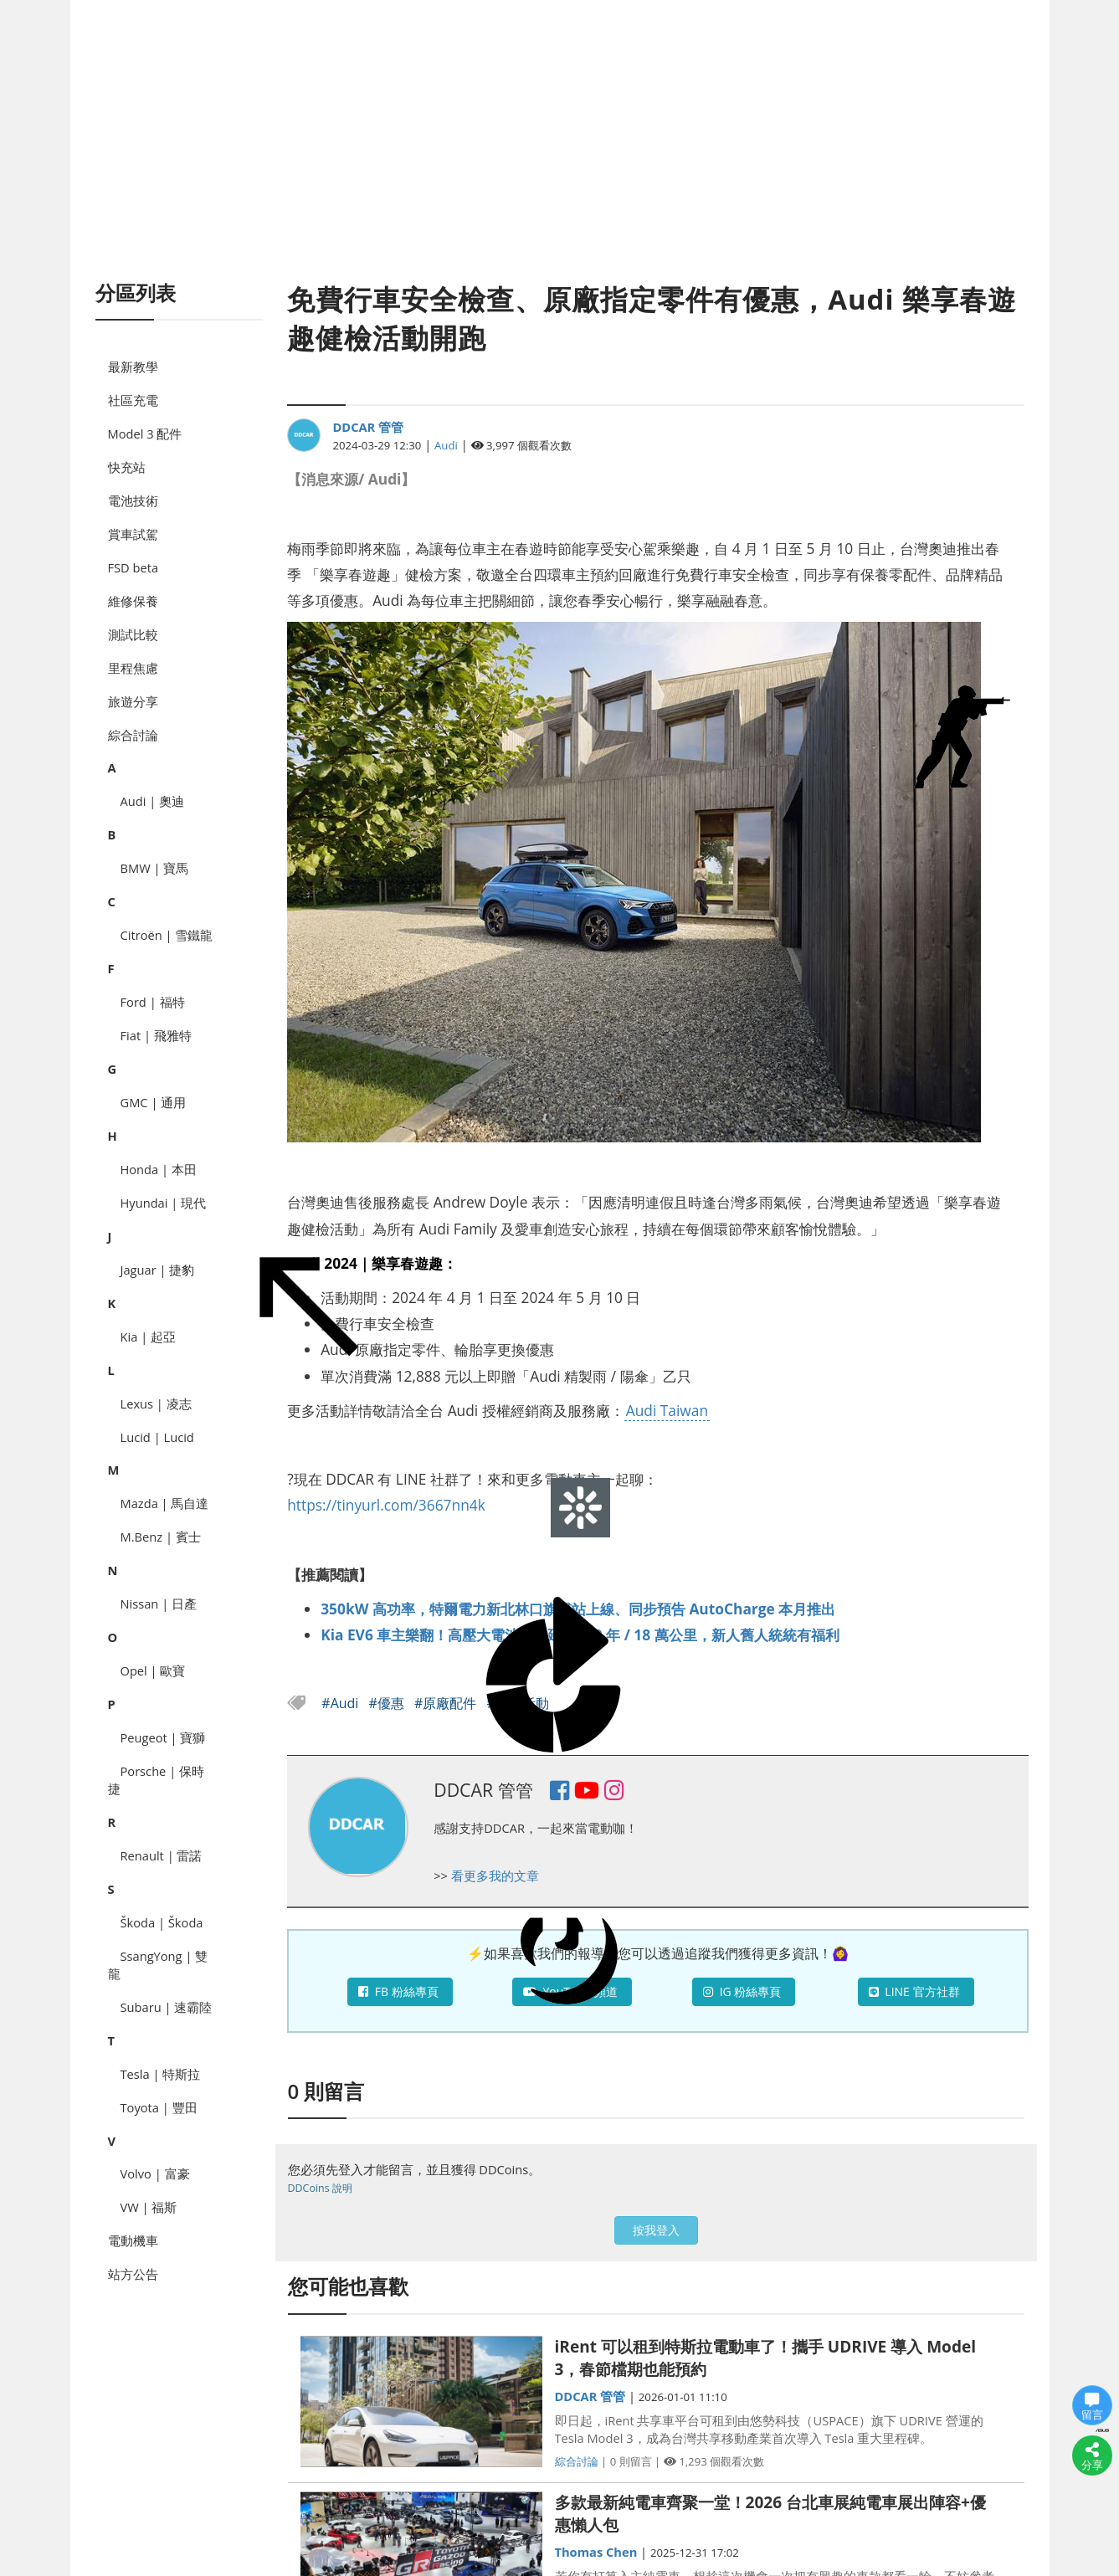  What do you see at coordinates (553, 1675) in the screenshot?
I see `Atlassian Bamboo continuous integration service` at bounding box center [553, 1675].